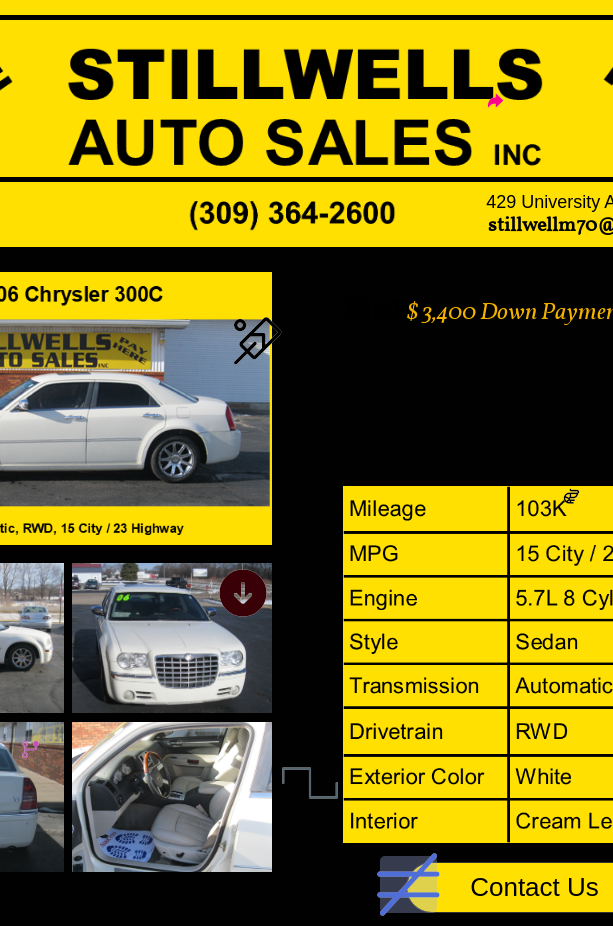 The width and height of the screenshot is (613, 926). I want to click on select shrimp or shellfish as a food preference, so click(571, 496).